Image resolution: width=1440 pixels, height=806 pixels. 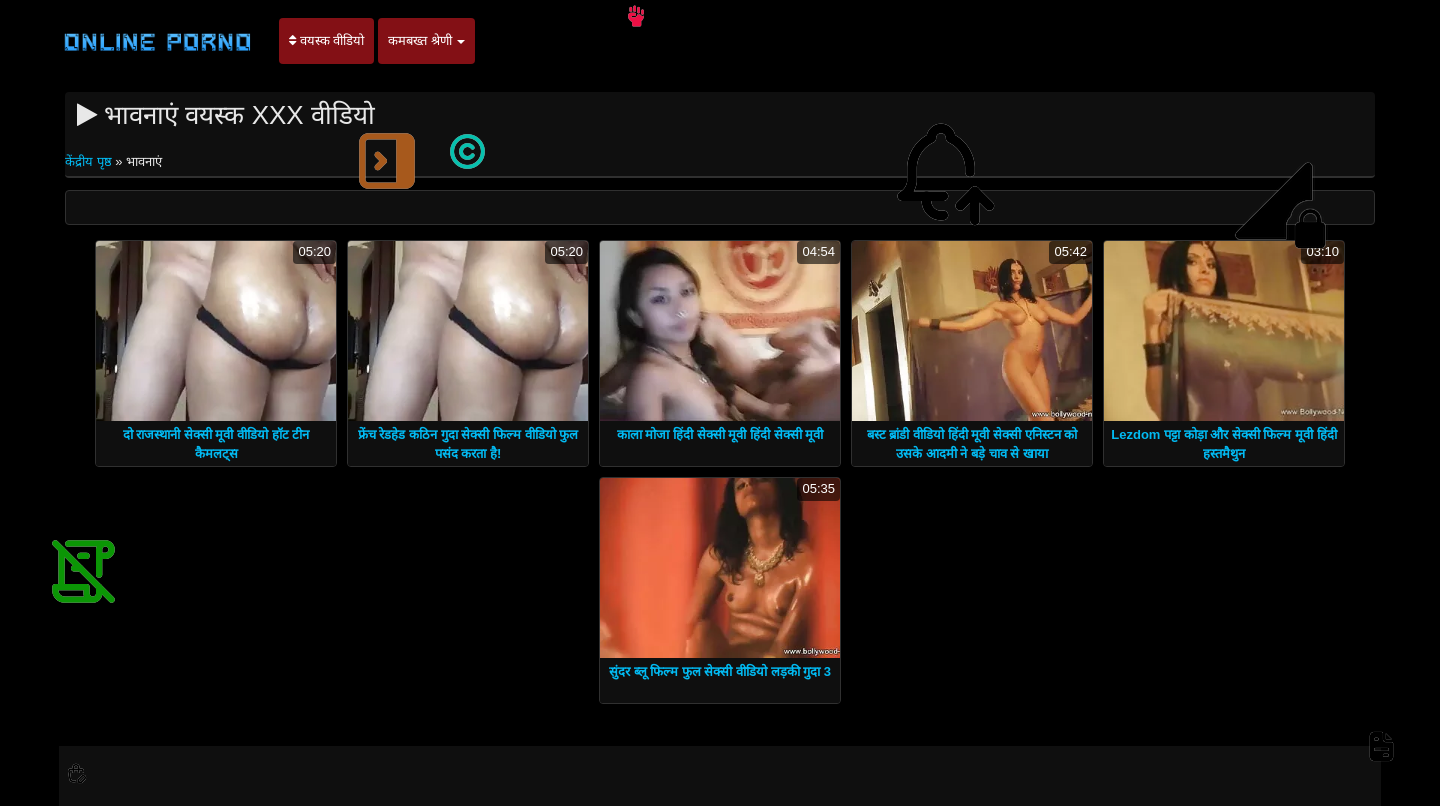 I want to click on collapse the right sidebar panel, so click(x=387, y=161).